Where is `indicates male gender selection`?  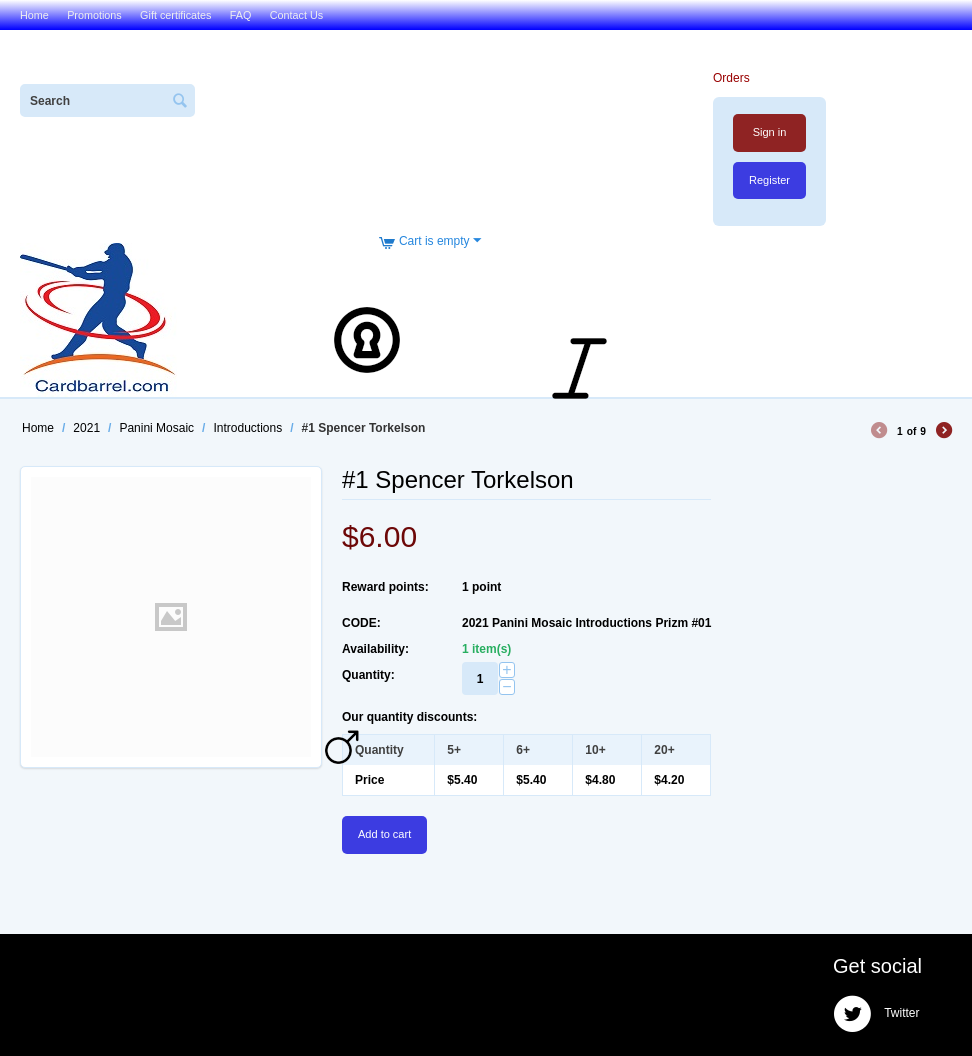
indicates male gender selection is located at coordinates (342, 746).